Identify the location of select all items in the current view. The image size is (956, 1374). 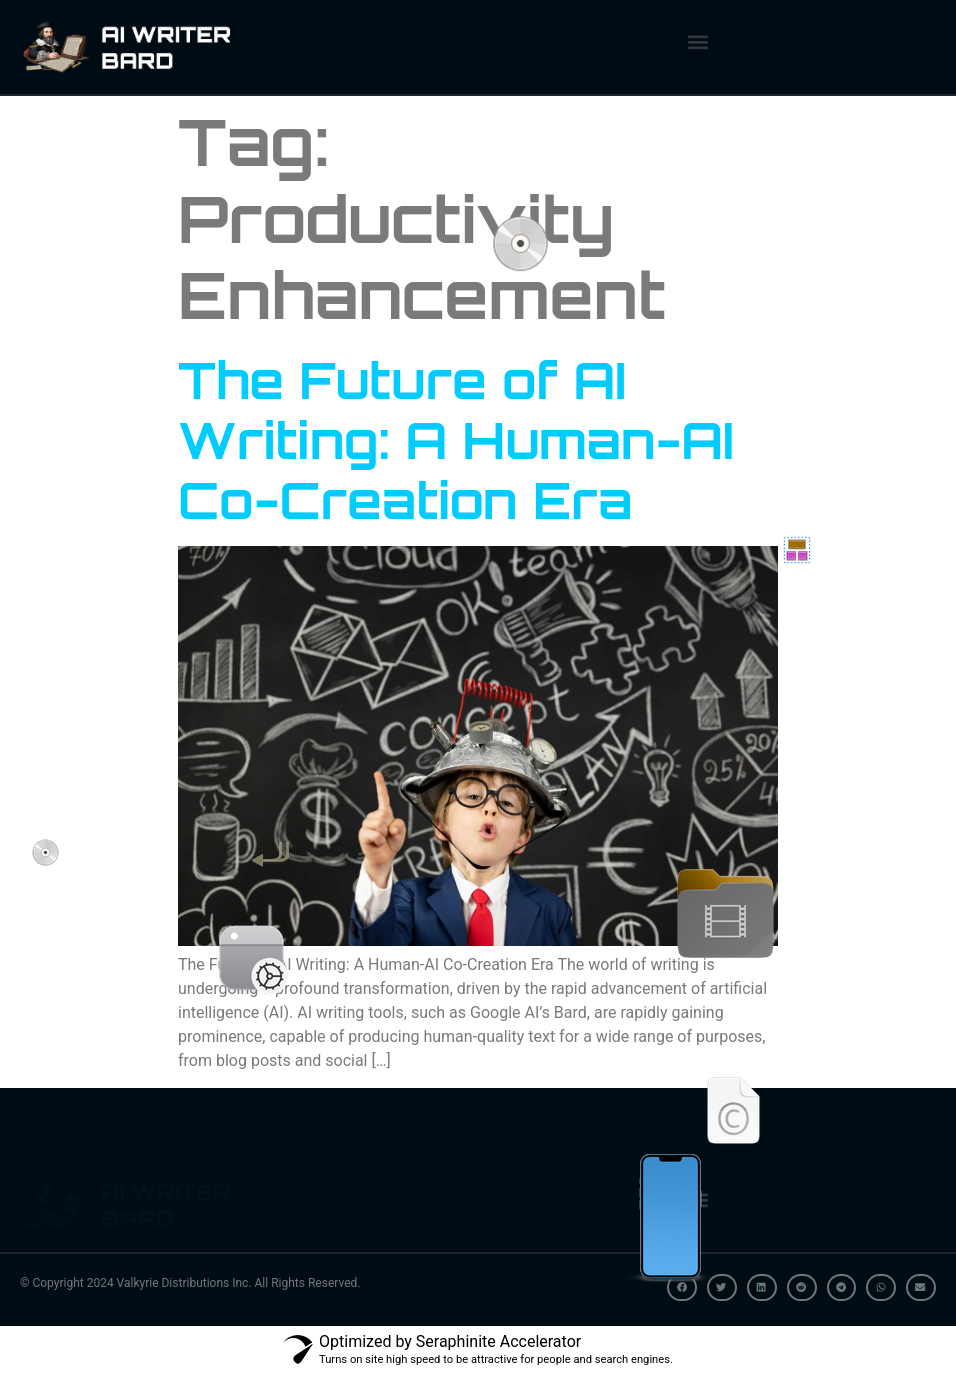
(797, 550).